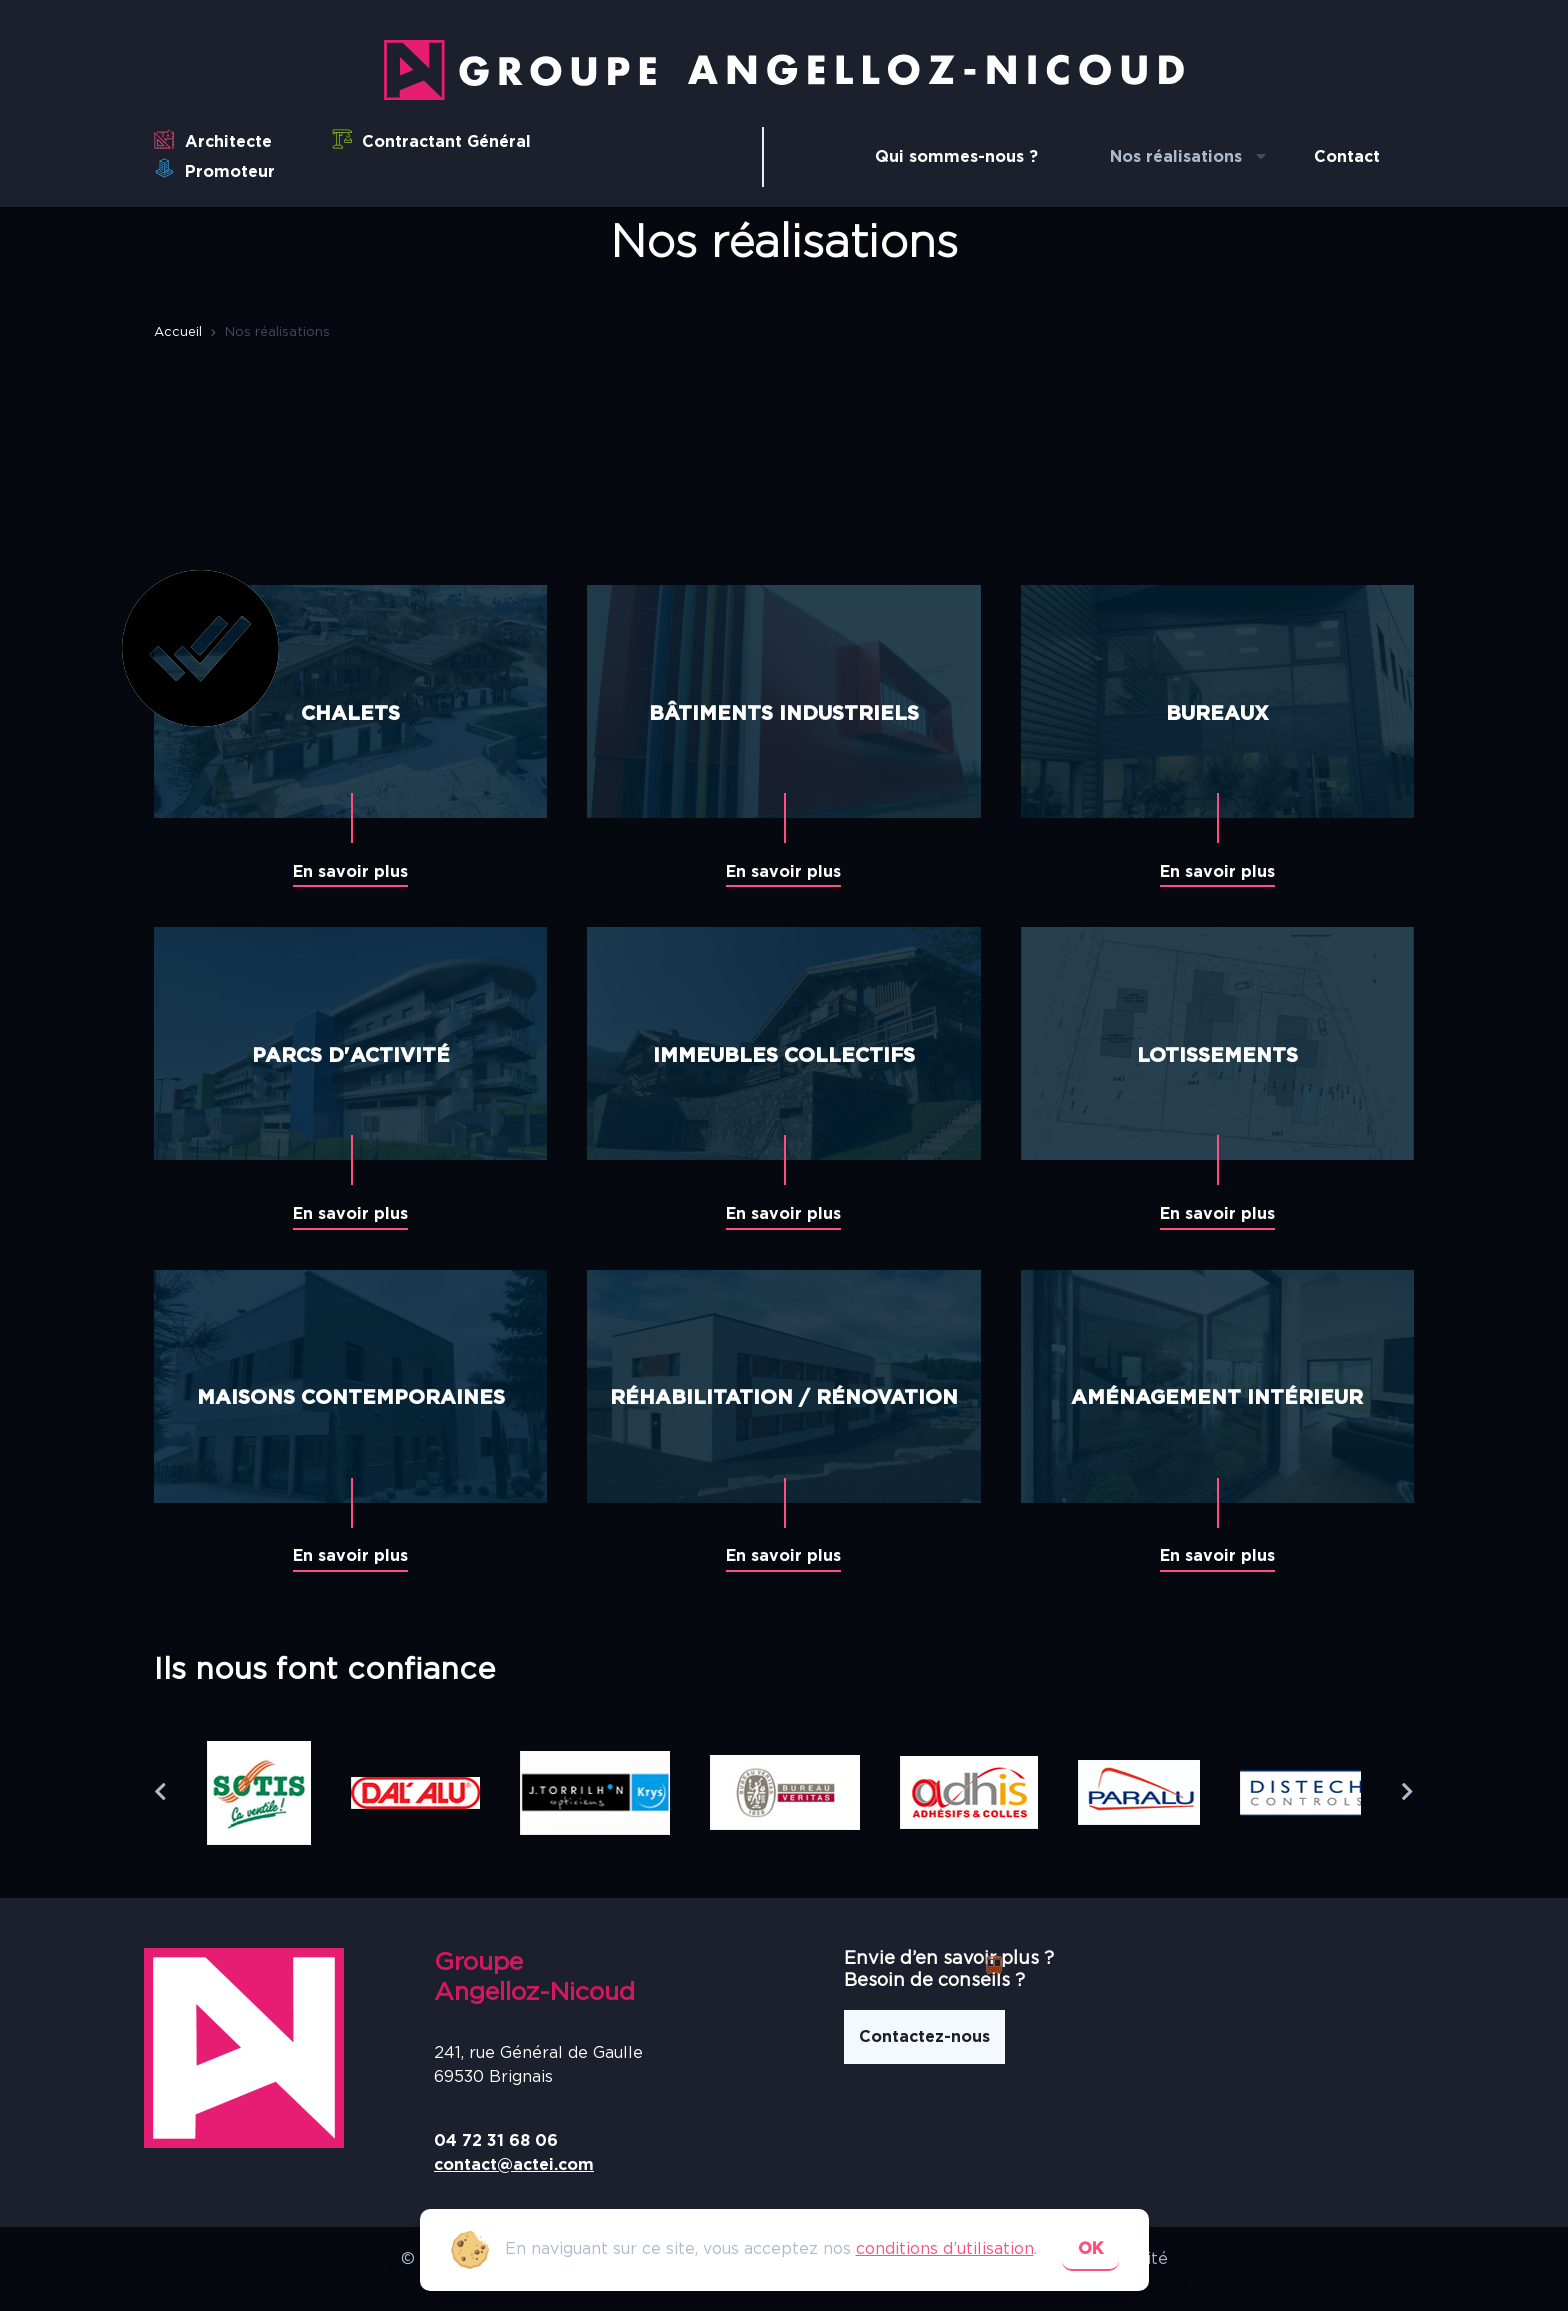 Image resolution: width=1568 pixels, height=2311 pixels. I want to click on all tasks completed successfully, so click(200, 648).